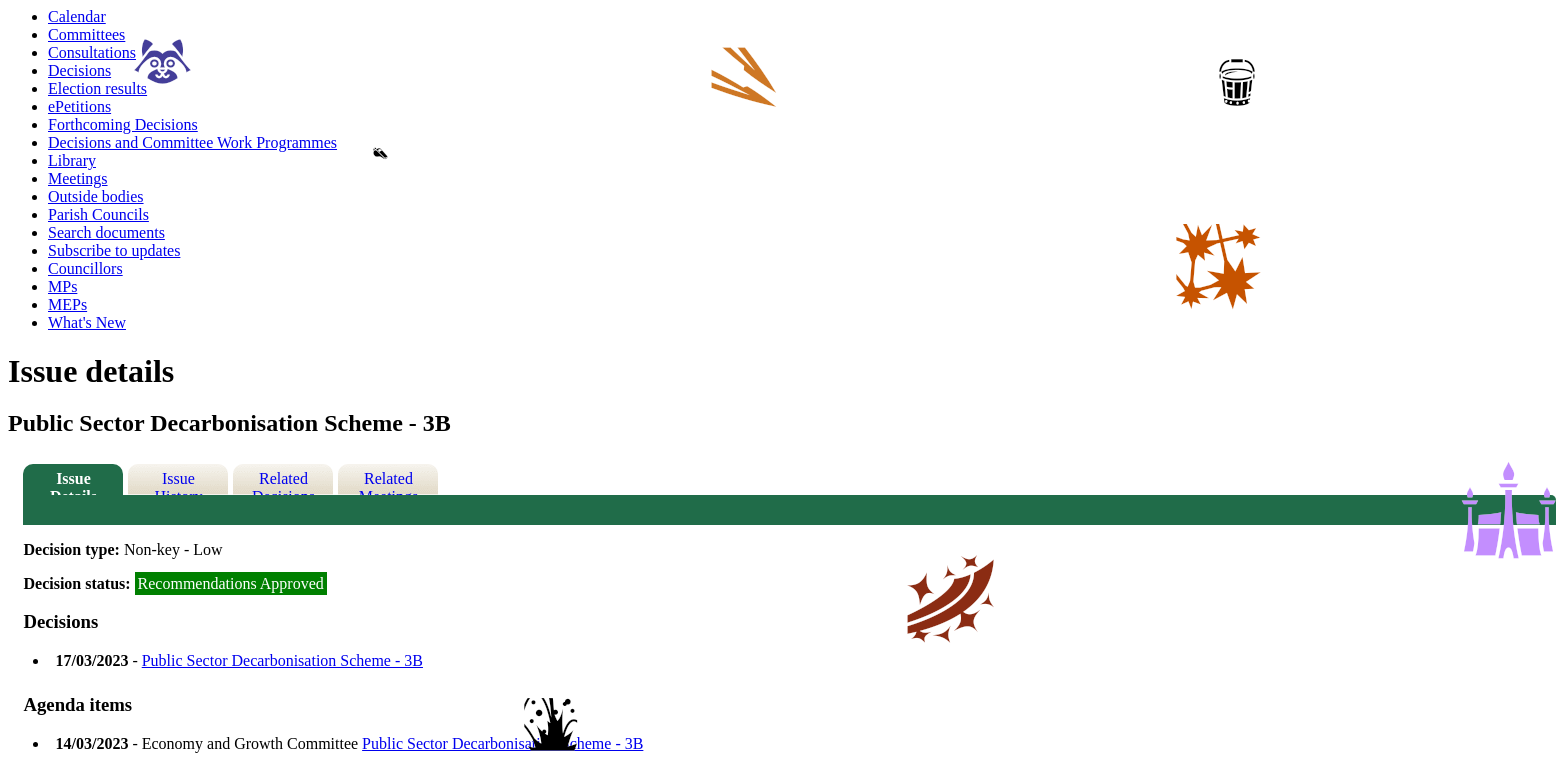 The height and width of the screenshot is (766, 1564). I want to click on indicates volcanic activity or eruption event, so click(550, 724).